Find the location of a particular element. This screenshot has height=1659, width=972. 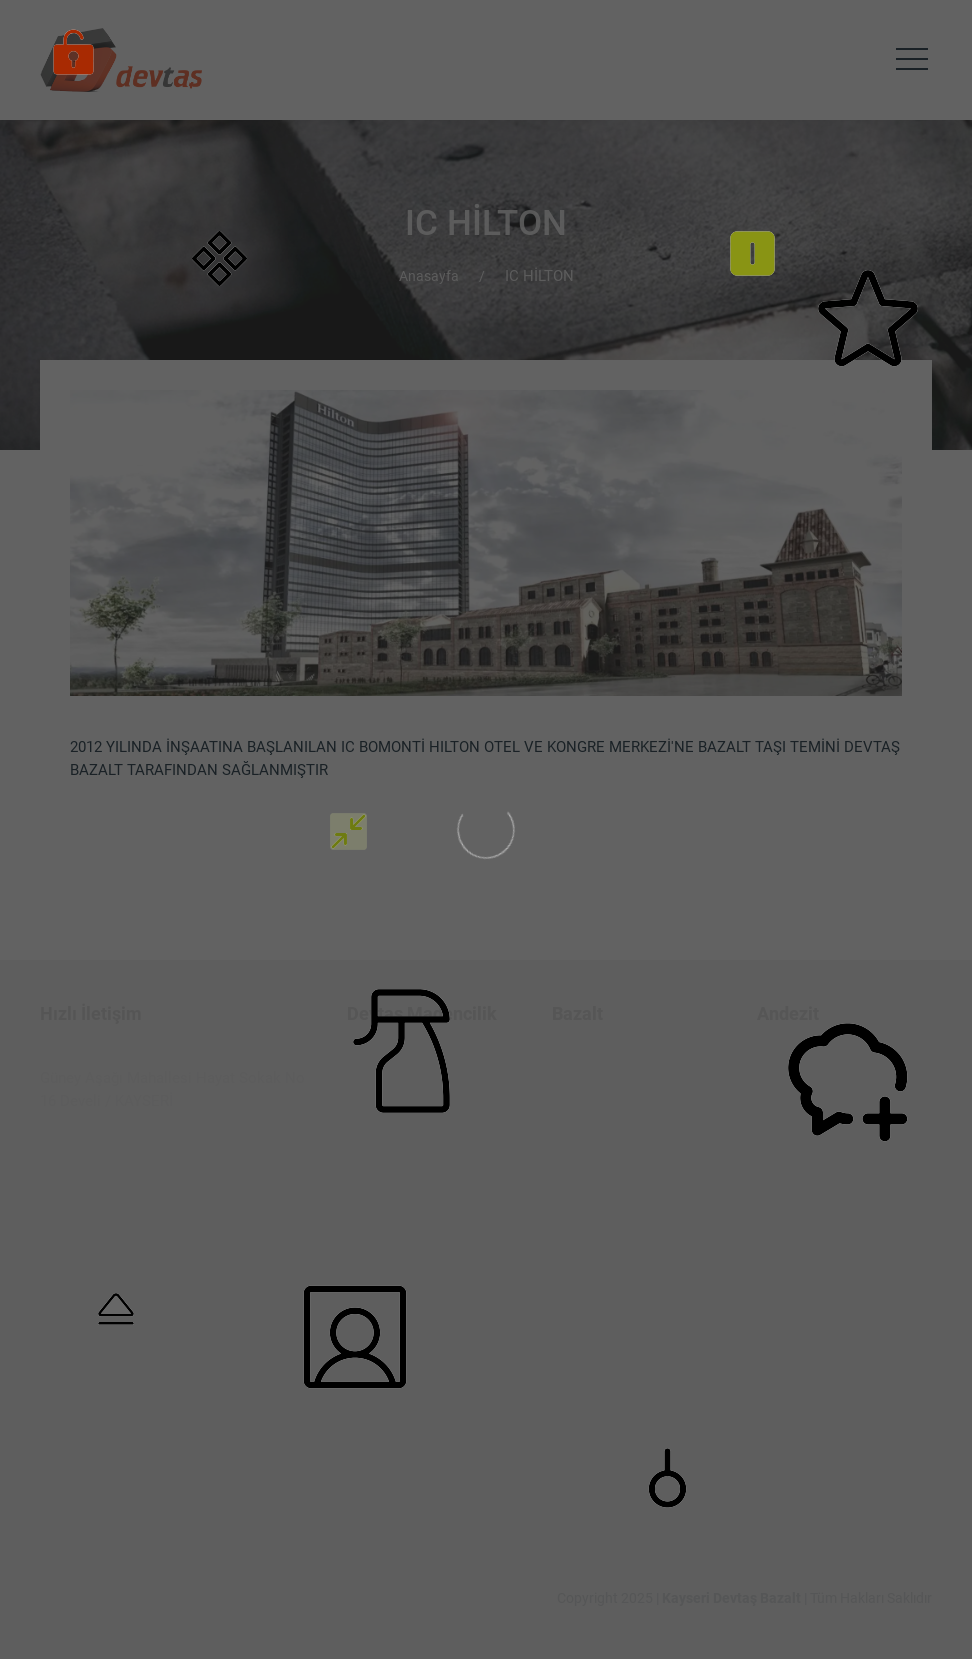

eject media or disc is located at coordinates (116, 1311).